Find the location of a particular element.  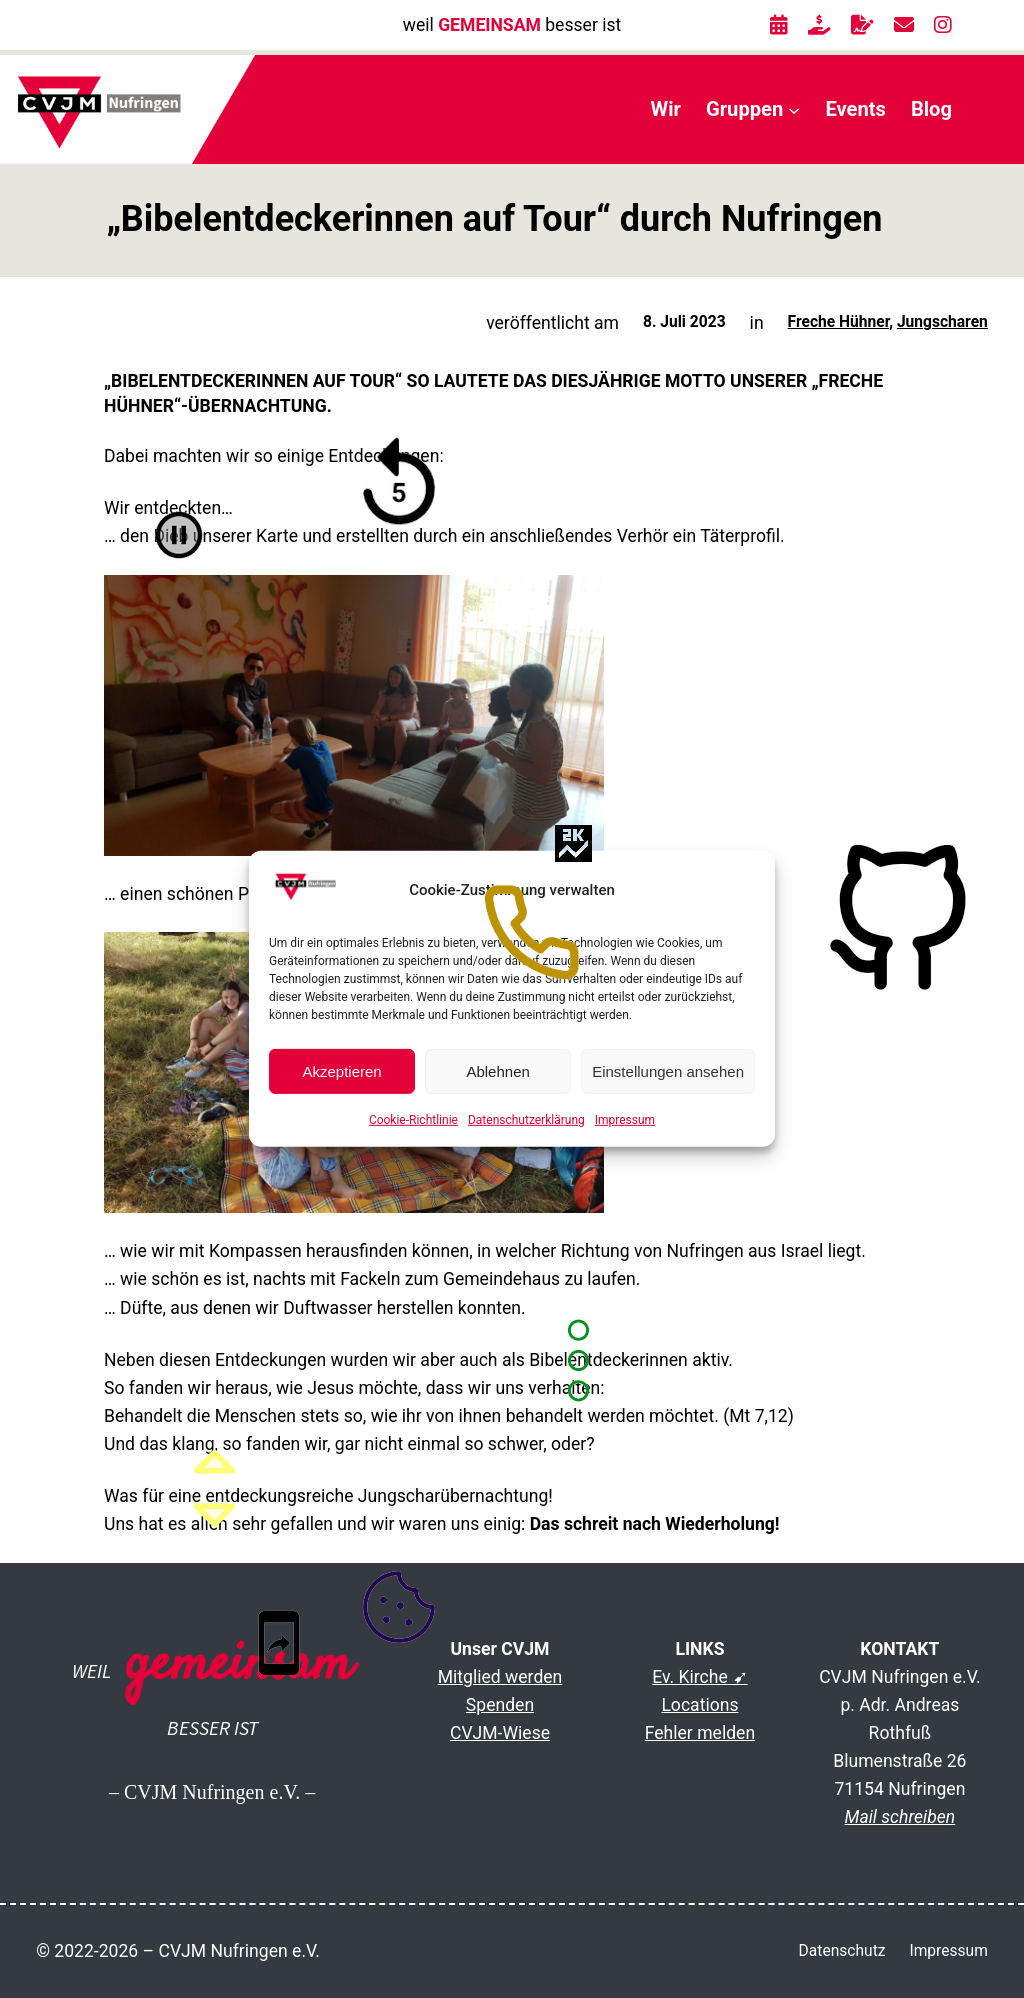

share your mobile screen with others is located at coordinates (279, 1643).